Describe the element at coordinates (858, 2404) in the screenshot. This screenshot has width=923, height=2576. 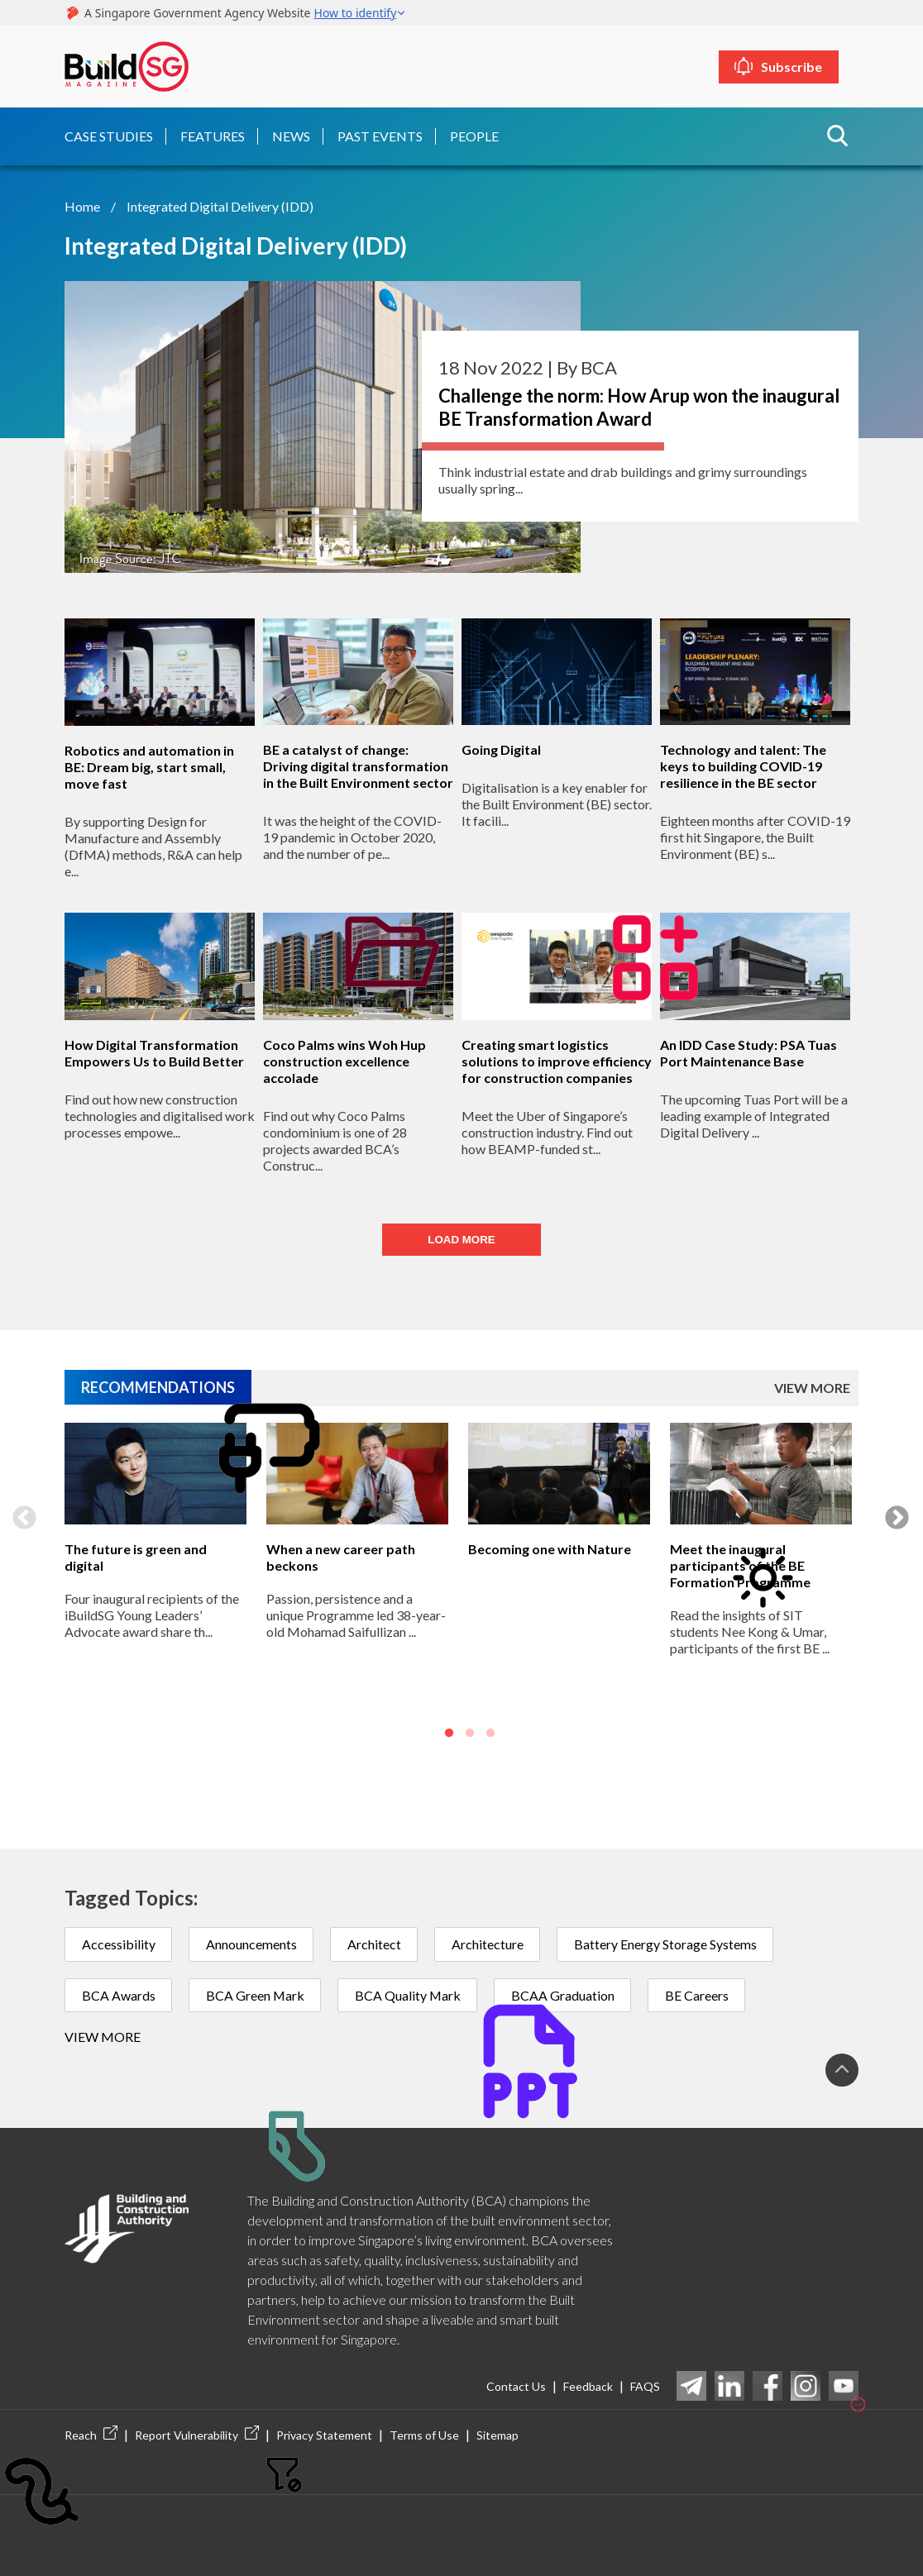
I see `indicates access is restricted or blocked` at that location.